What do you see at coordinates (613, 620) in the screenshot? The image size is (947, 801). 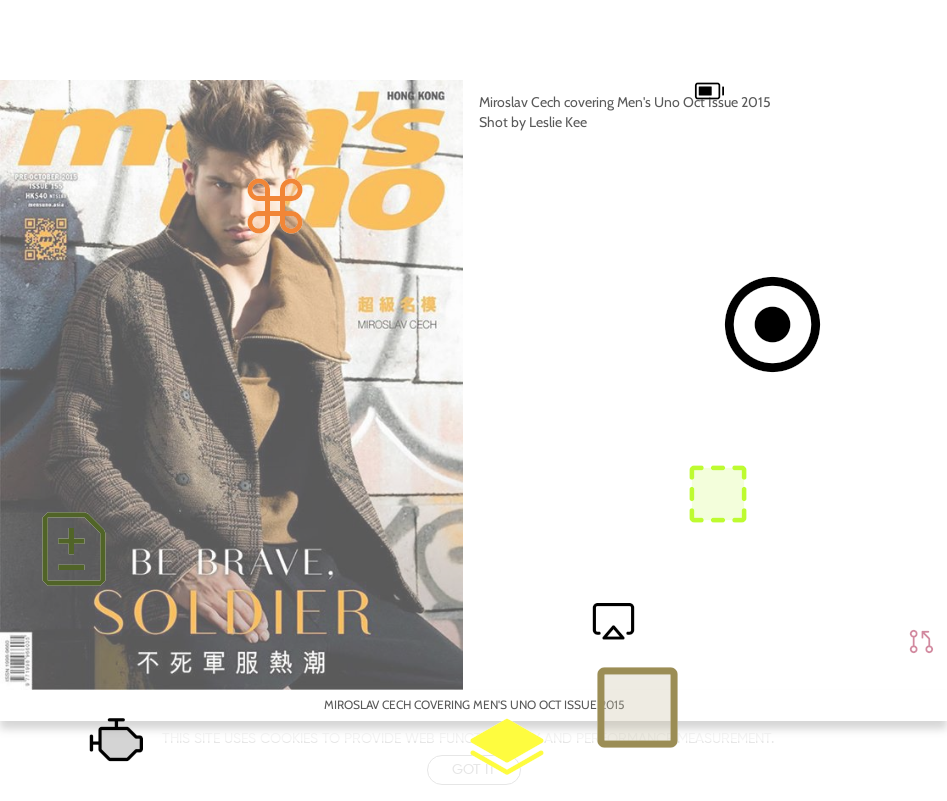 I see `stream content to an external display via airplay` at bounding box center [613, 620].